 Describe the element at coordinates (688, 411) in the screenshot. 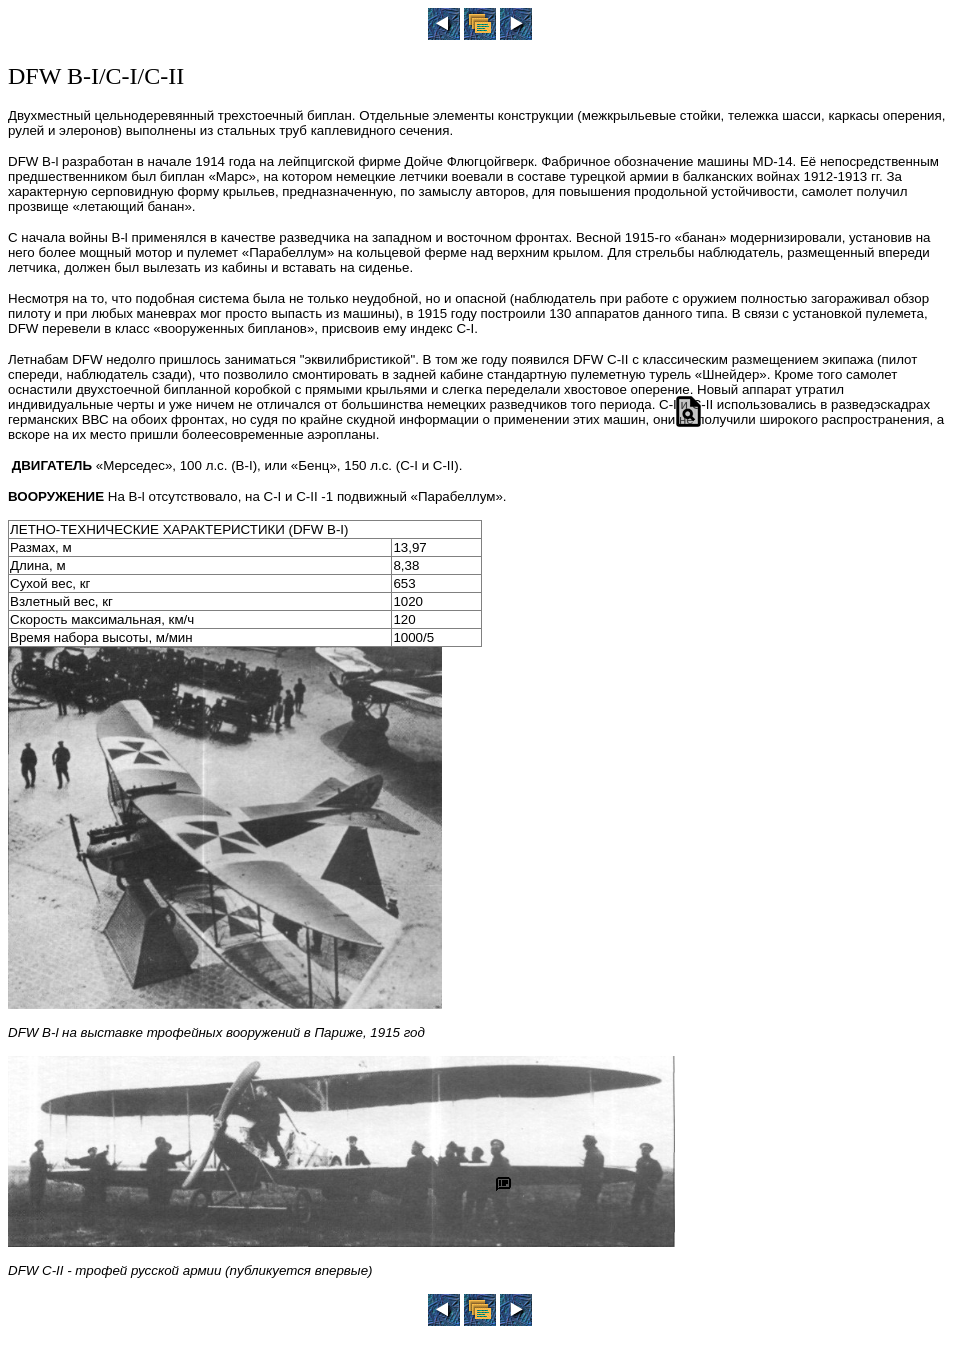

I see `search within a document` at that location.